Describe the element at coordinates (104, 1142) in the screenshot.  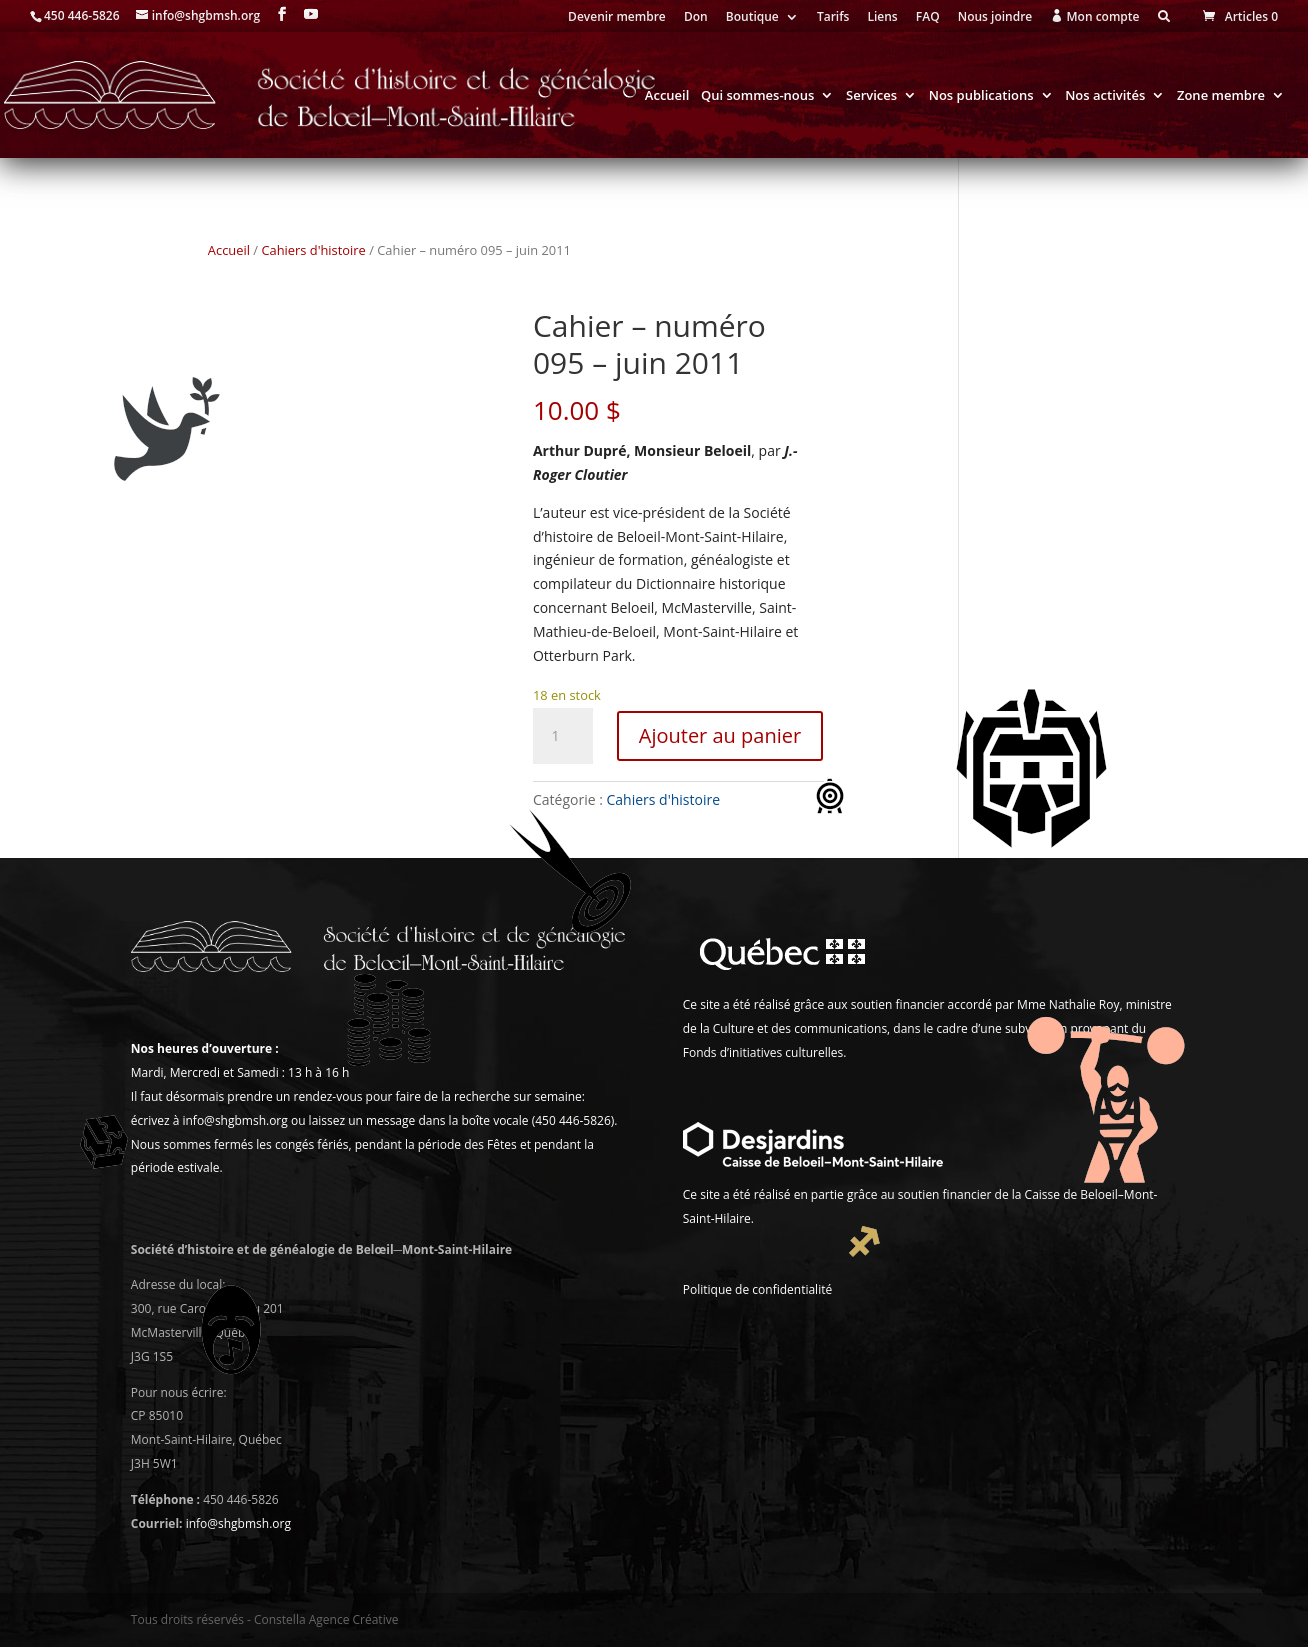
I see `access puzzle or jigsaw game` at that location.